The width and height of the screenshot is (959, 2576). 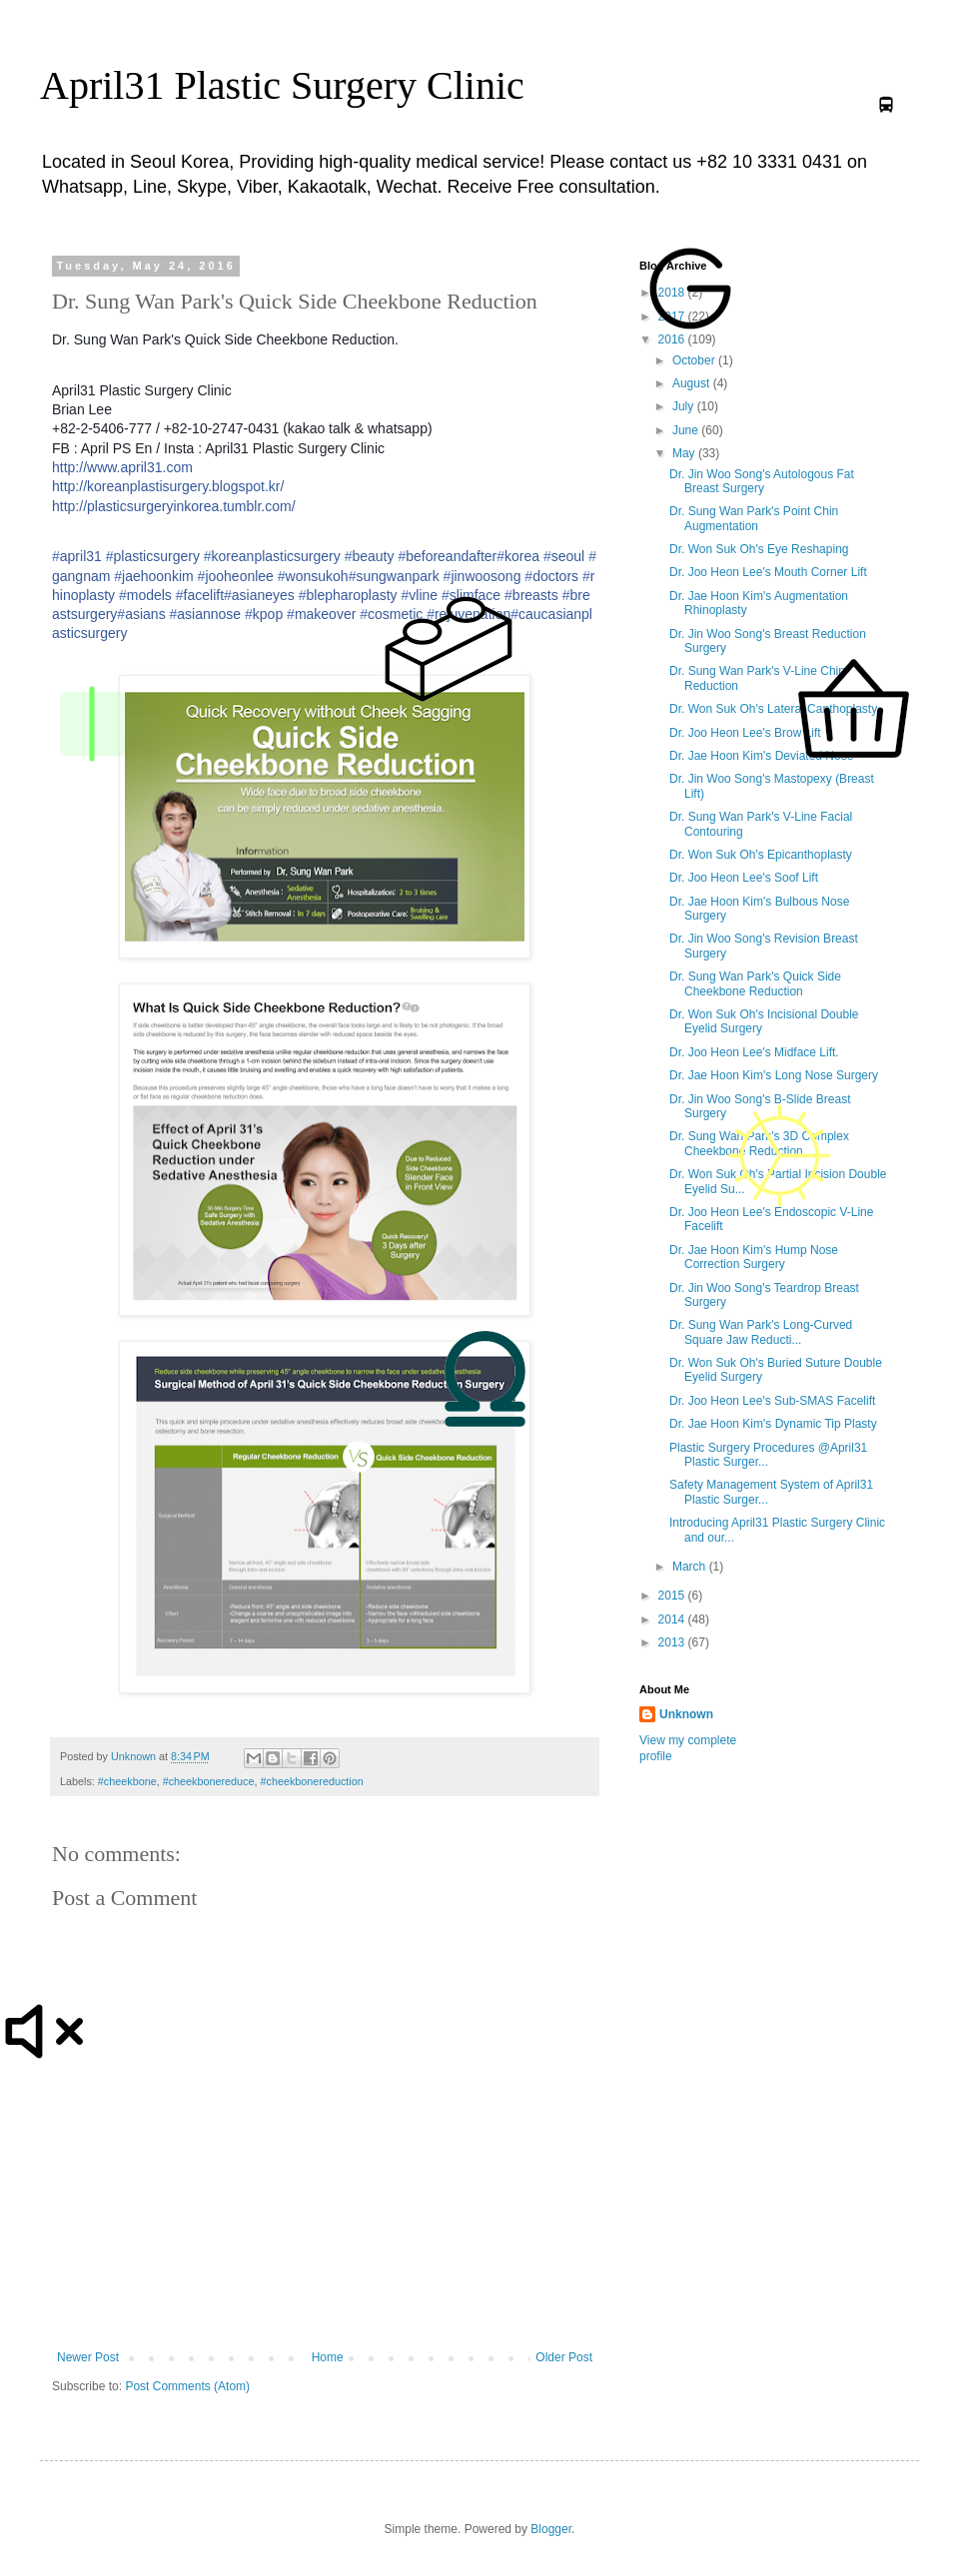 What do you see at coordinates (449, 647) in the screenshot?
I see `access building blocks or modular components` at bounding box center [449, 647].